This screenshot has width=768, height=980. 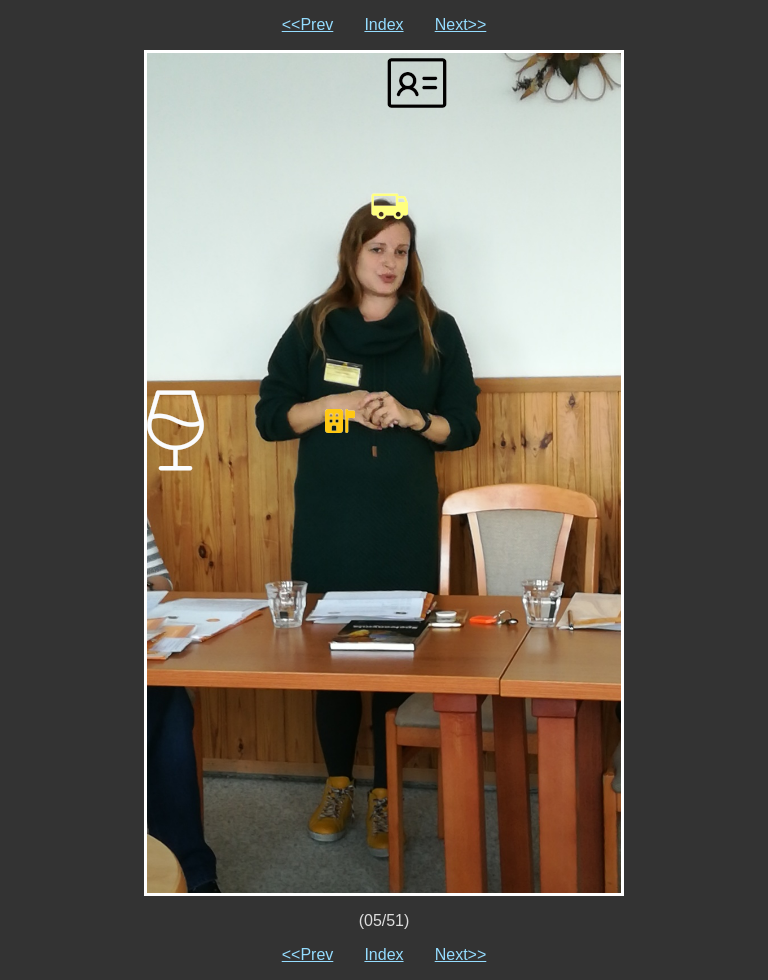 I want to click on track your delivery or shipment, so click(x=388, y=204).